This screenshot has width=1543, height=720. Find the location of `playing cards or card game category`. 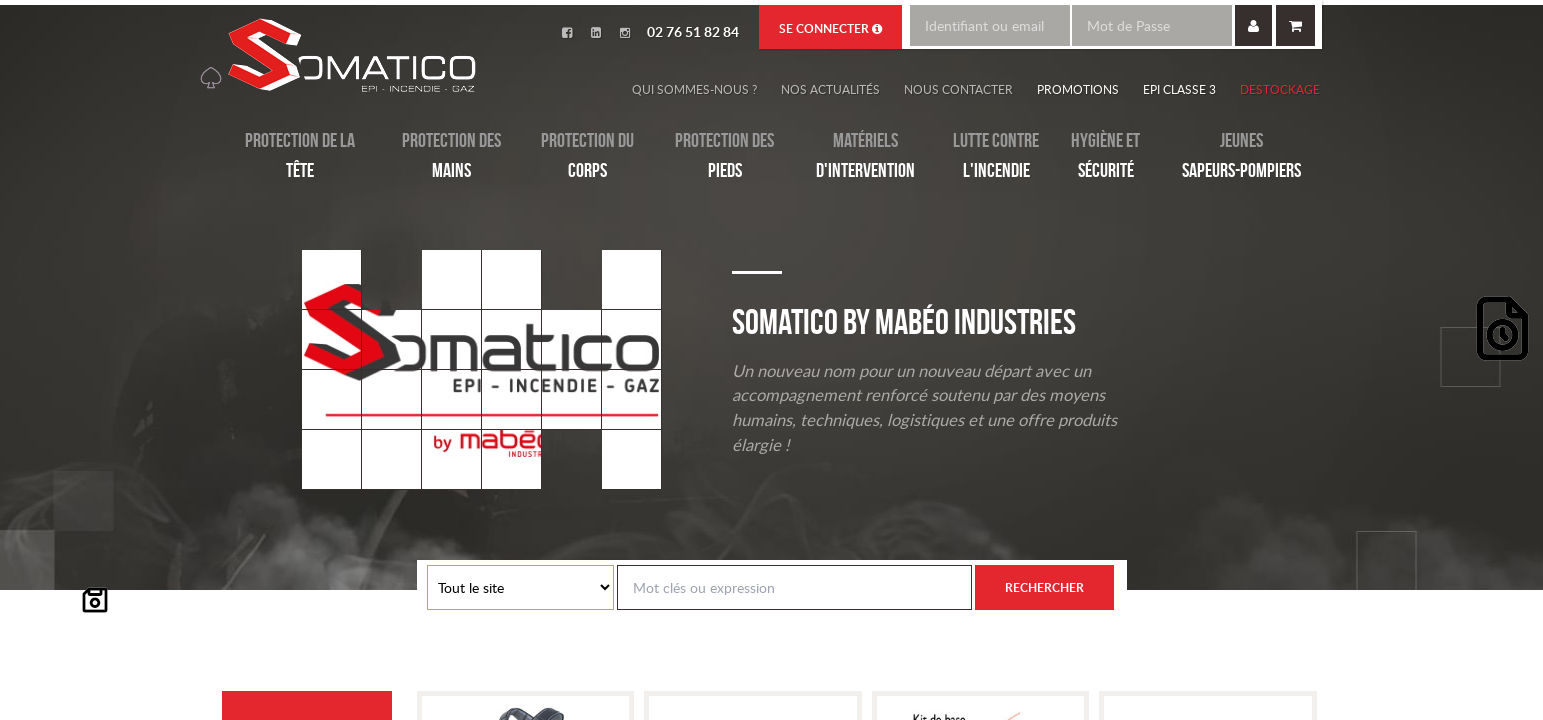

playing cards or card game category is located at coordinates (211, 78).